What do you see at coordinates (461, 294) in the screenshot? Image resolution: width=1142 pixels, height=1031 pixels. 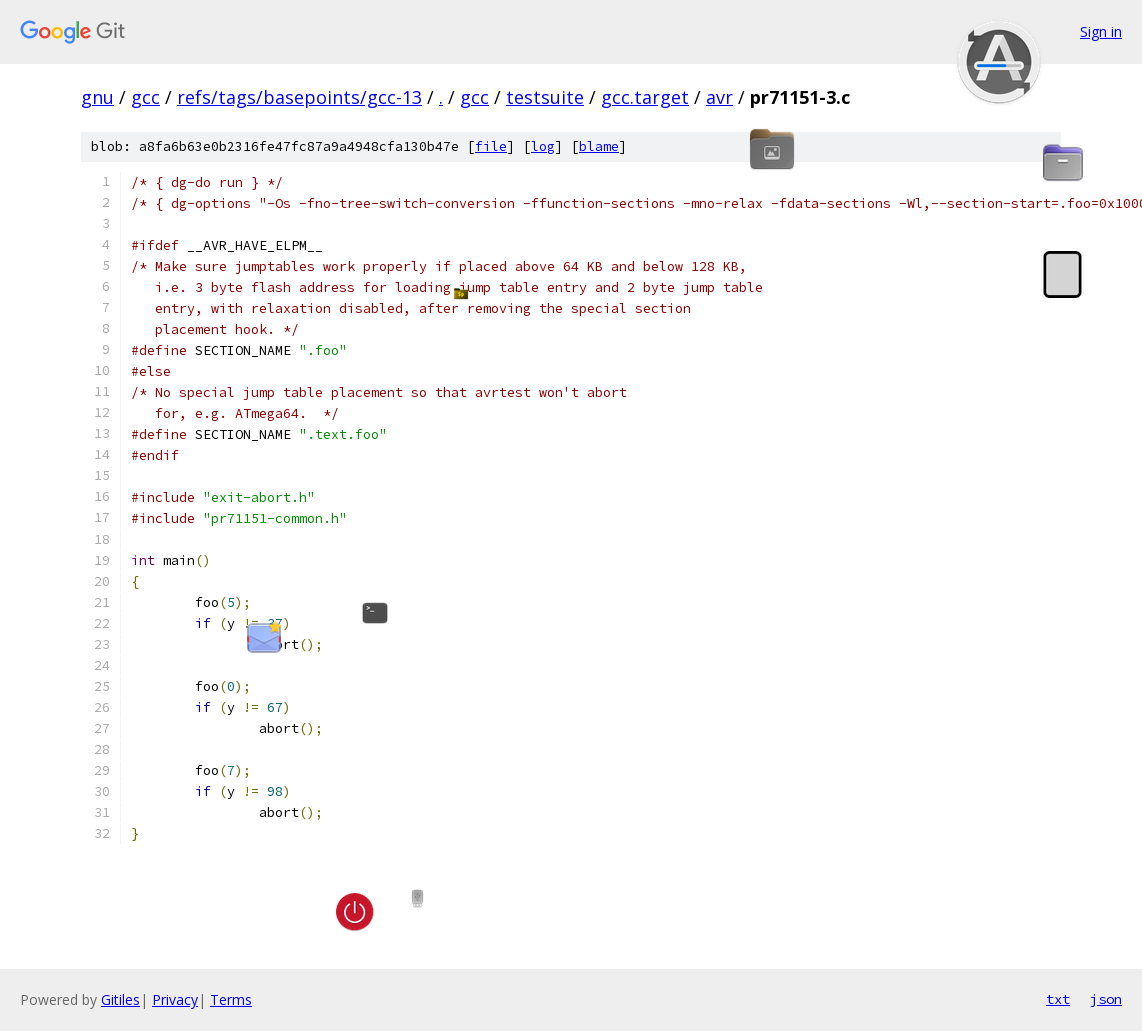 I see `open folder containing adobe spark projects` at bounding box center [461, 294].